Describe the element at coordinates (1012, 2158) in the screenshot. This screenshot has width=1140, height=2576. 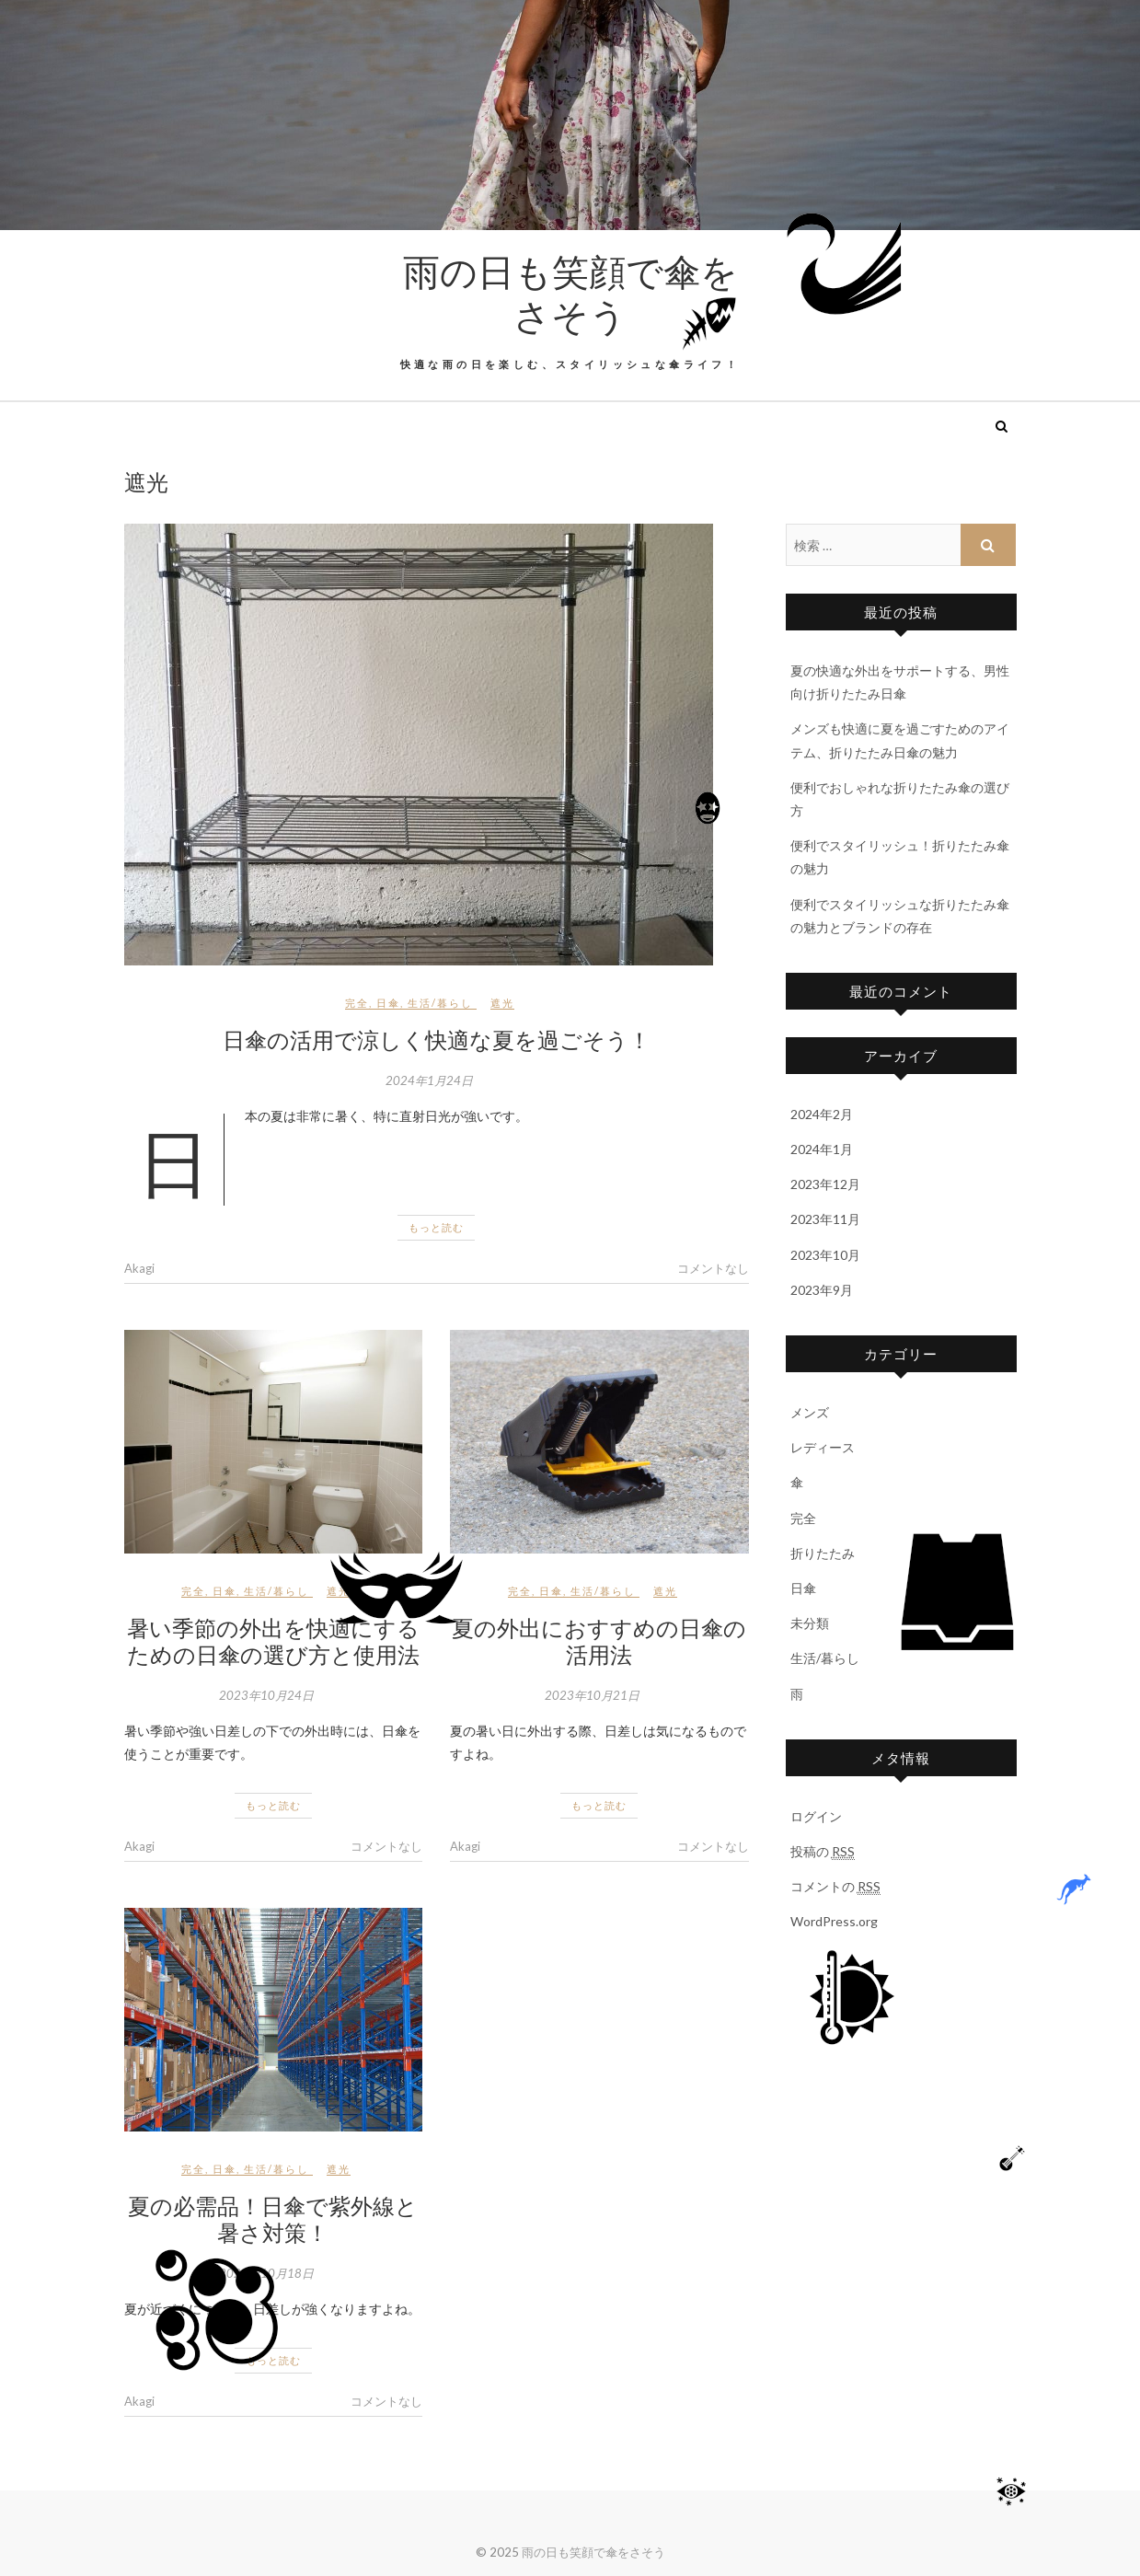
I see `access banjo or folk music content` at that location.